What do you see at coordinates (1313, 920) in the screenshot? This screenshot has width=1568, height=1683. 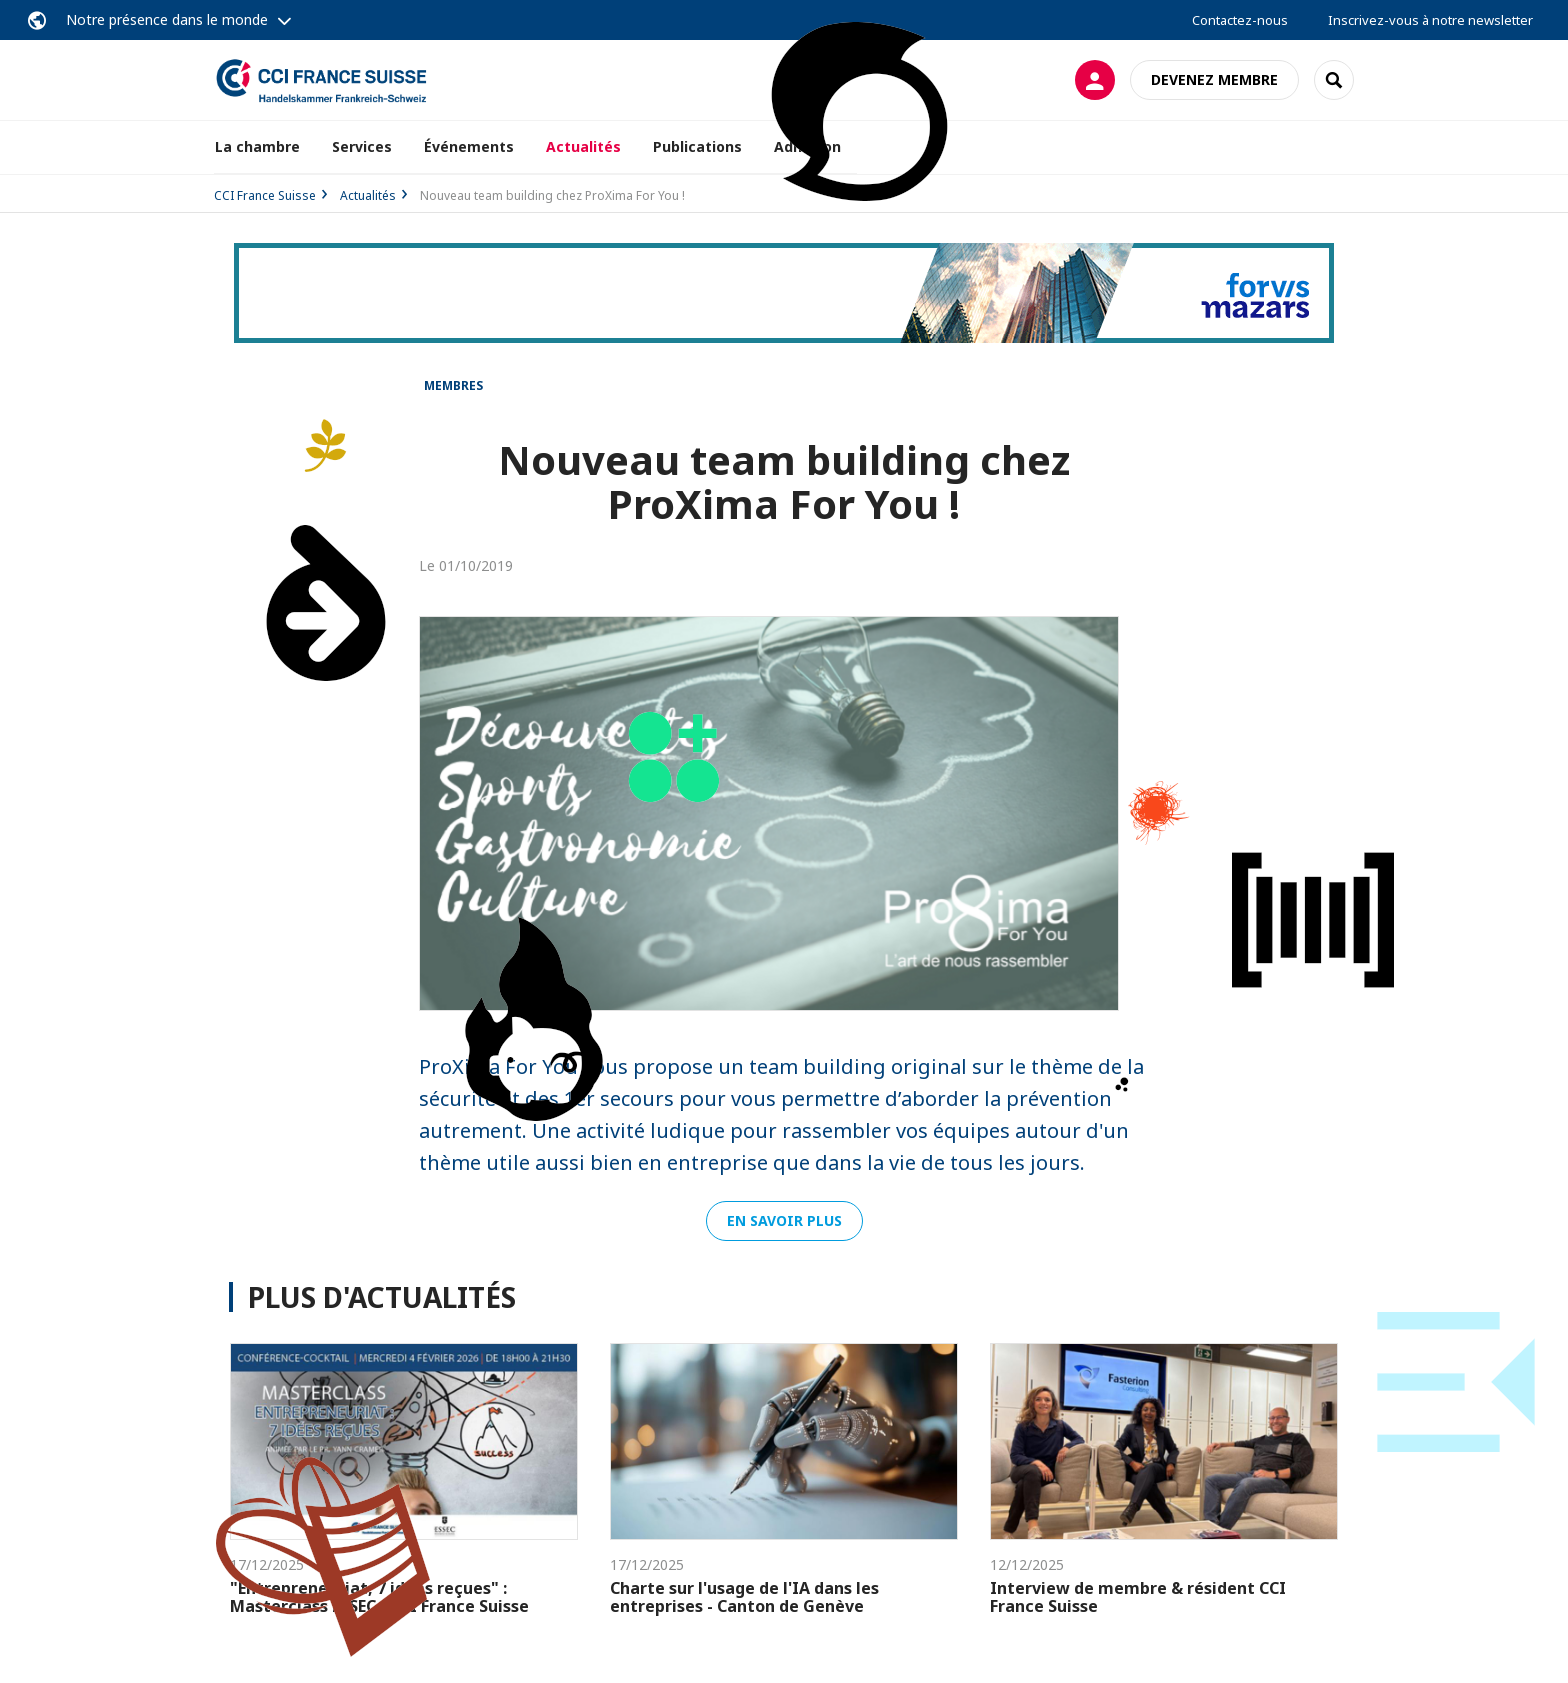 I see `visit papers with code website` at bounding box center [1313, 920].